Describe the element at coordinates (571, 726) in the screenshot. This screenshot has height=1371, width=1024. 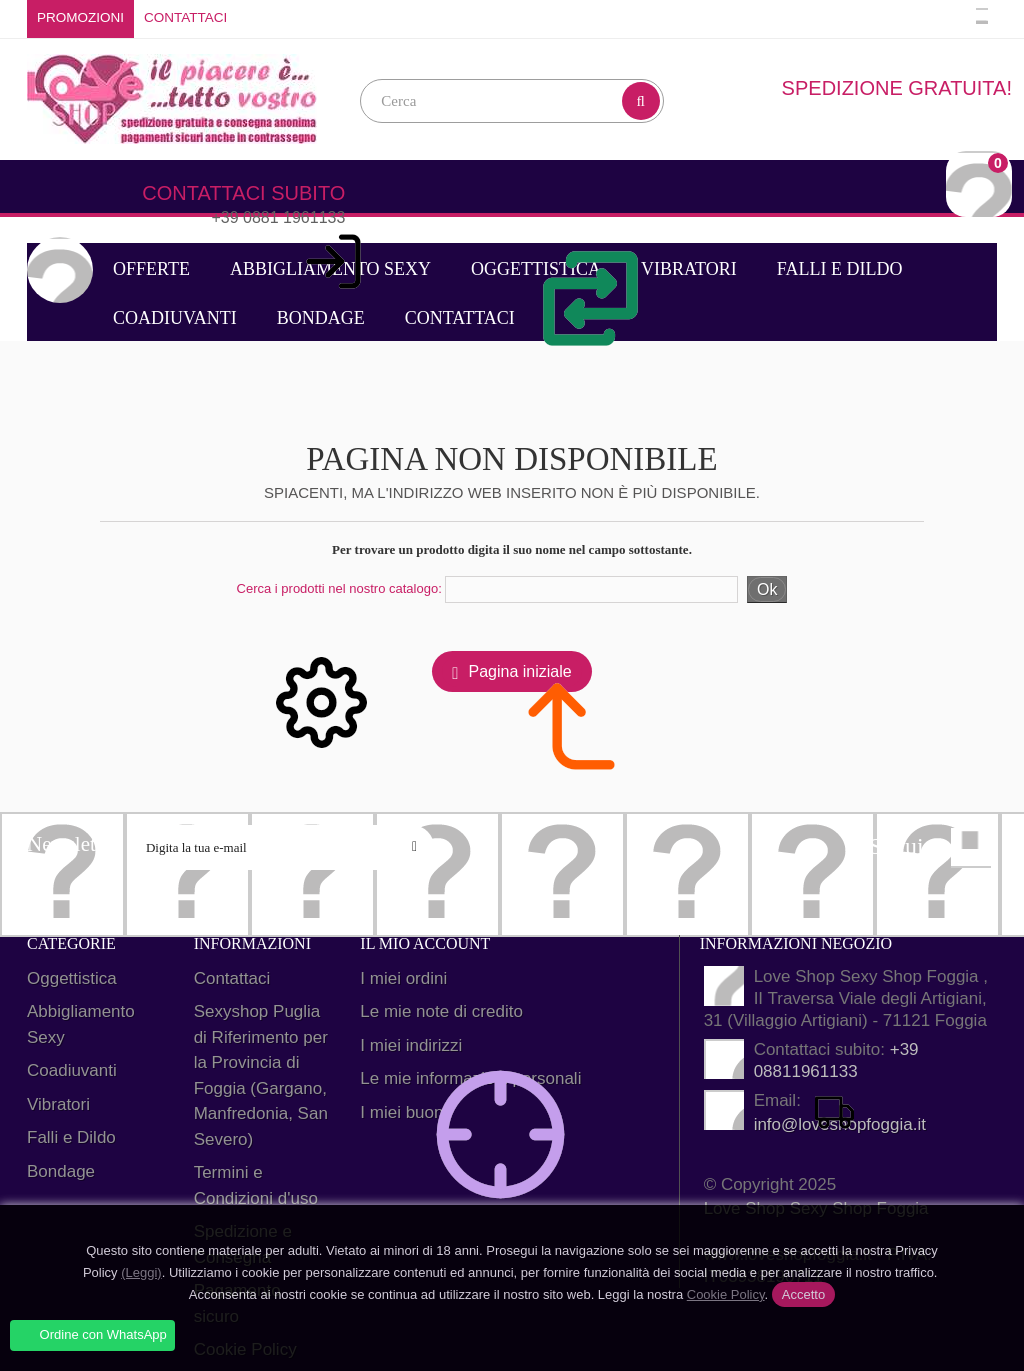
I see `go back and up in navigation` at that location.